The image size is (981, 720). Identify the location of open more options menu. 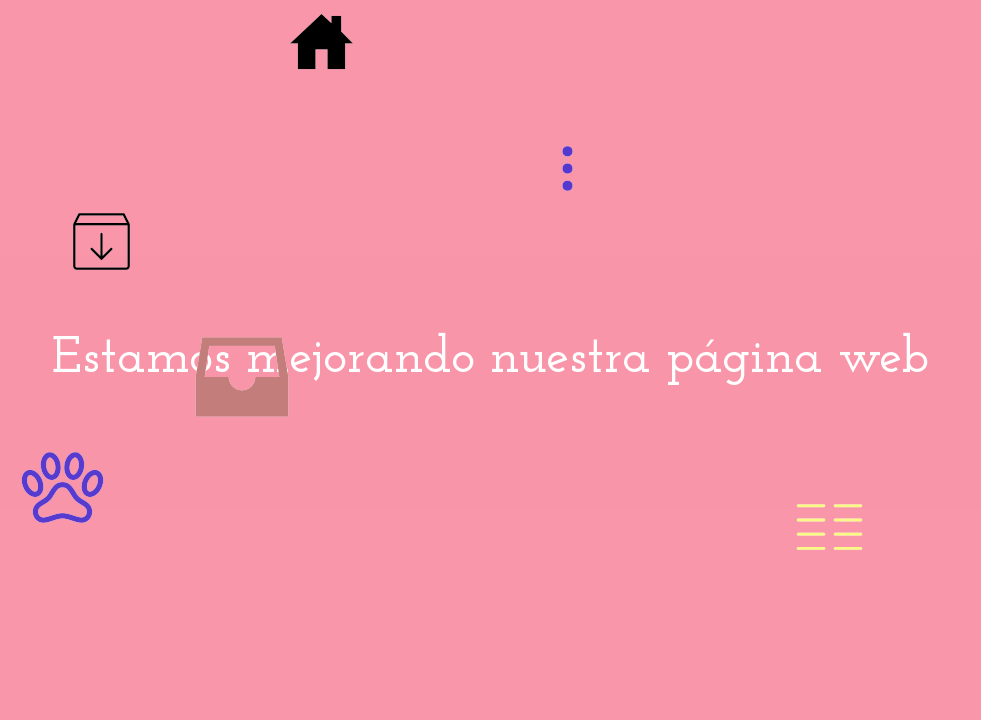
(567, 168).